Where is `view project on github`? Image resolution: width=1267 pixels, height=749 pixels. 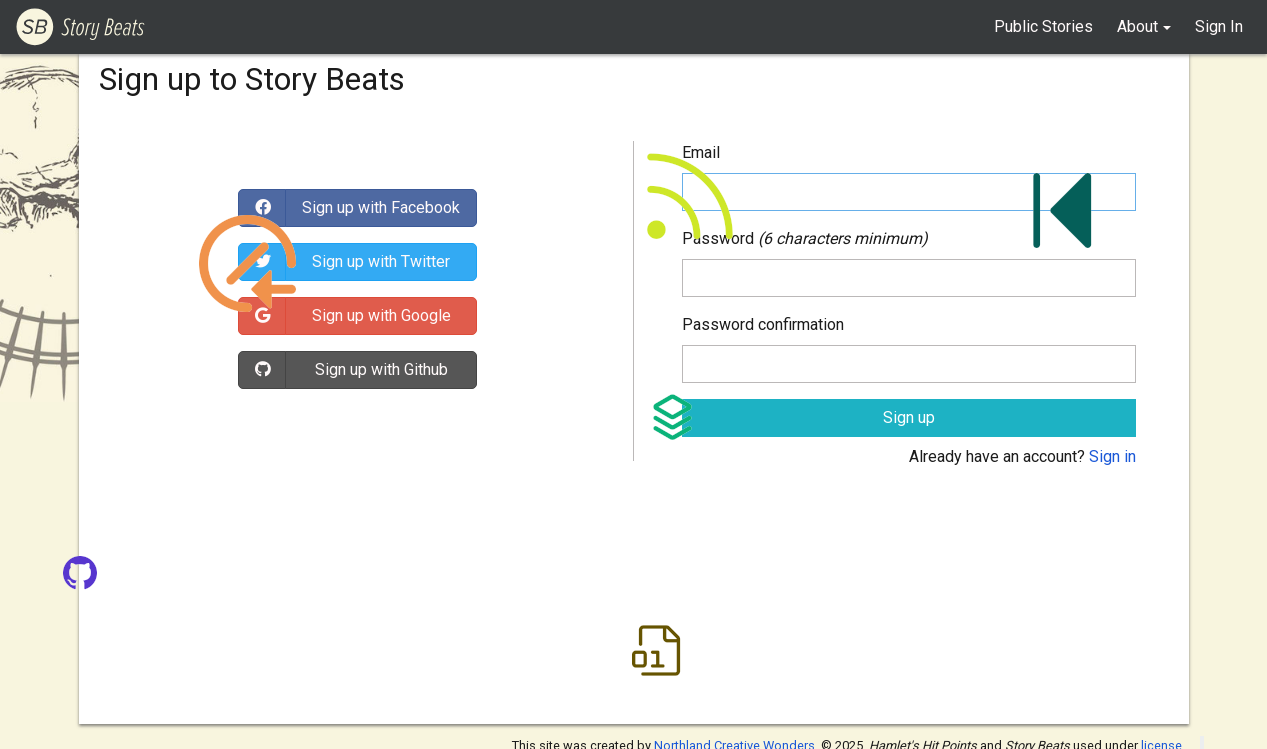
view project on github is located at coordinates (80, 573).